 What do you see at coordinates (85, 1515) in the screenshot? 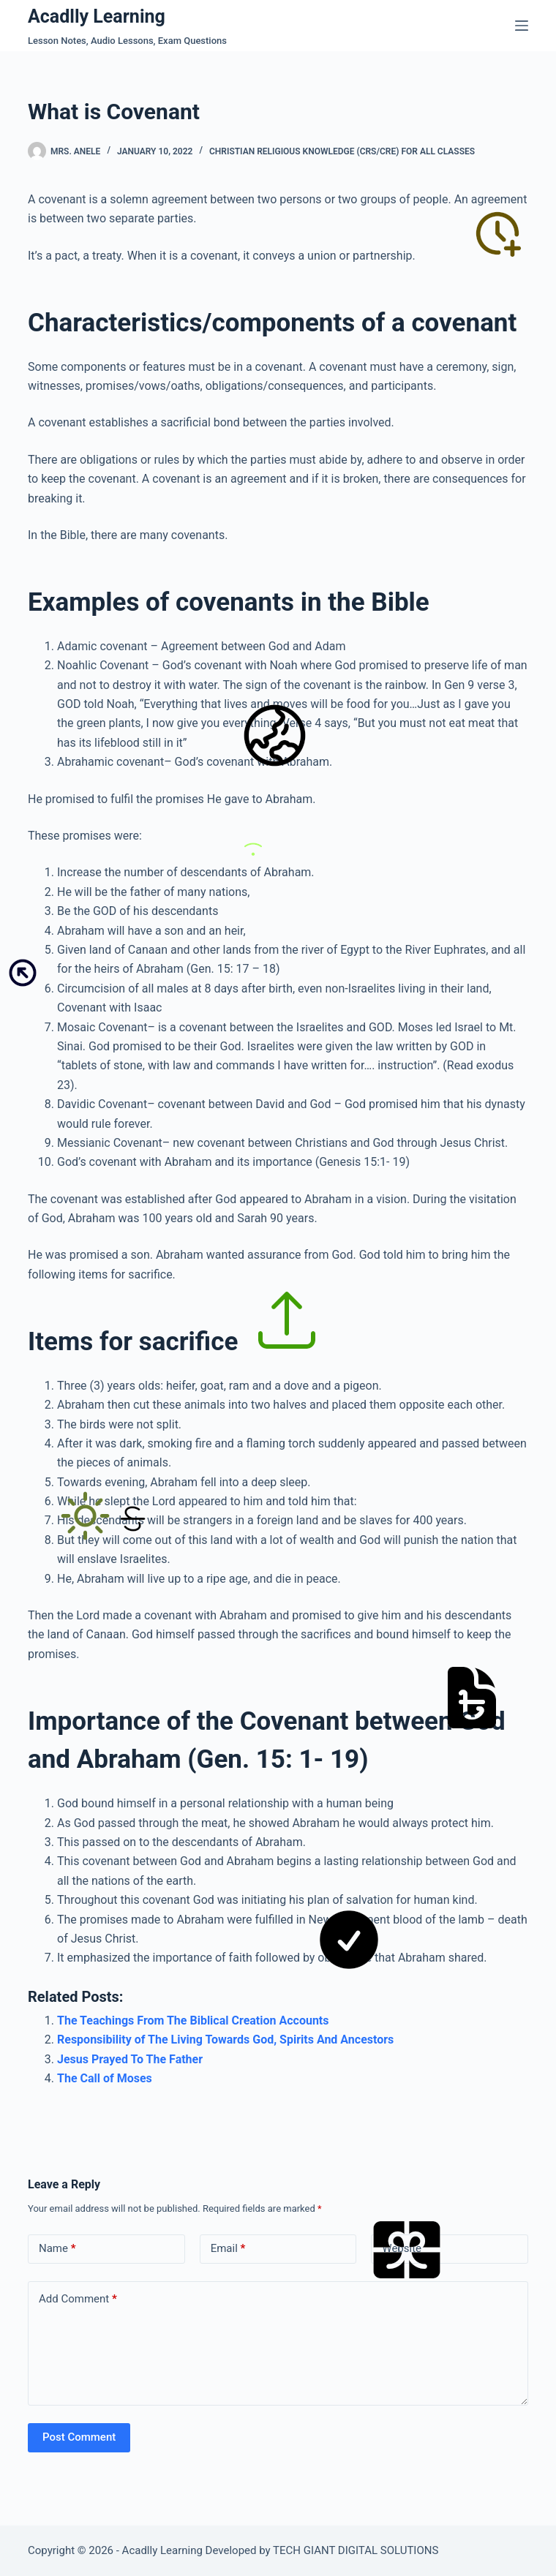
I see `switch to light mode` at bounding box center [85, 1515].